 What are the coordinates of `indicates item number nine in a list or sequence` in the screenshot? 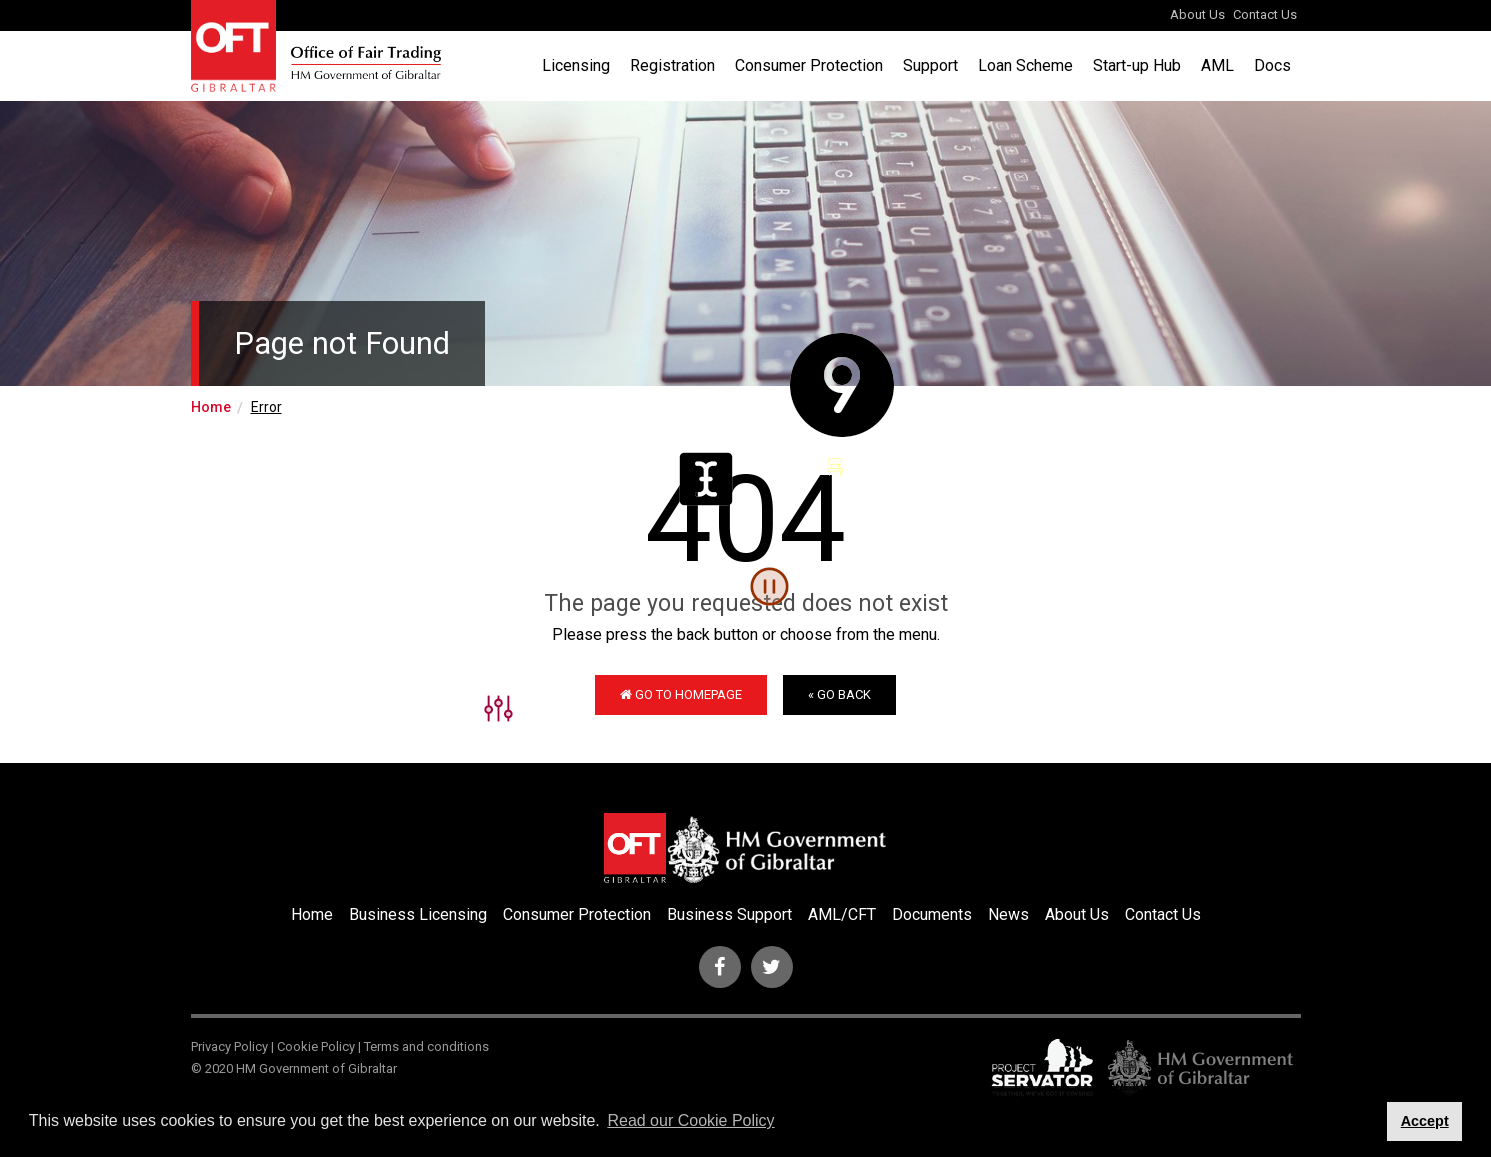 It's located at (842, 385).